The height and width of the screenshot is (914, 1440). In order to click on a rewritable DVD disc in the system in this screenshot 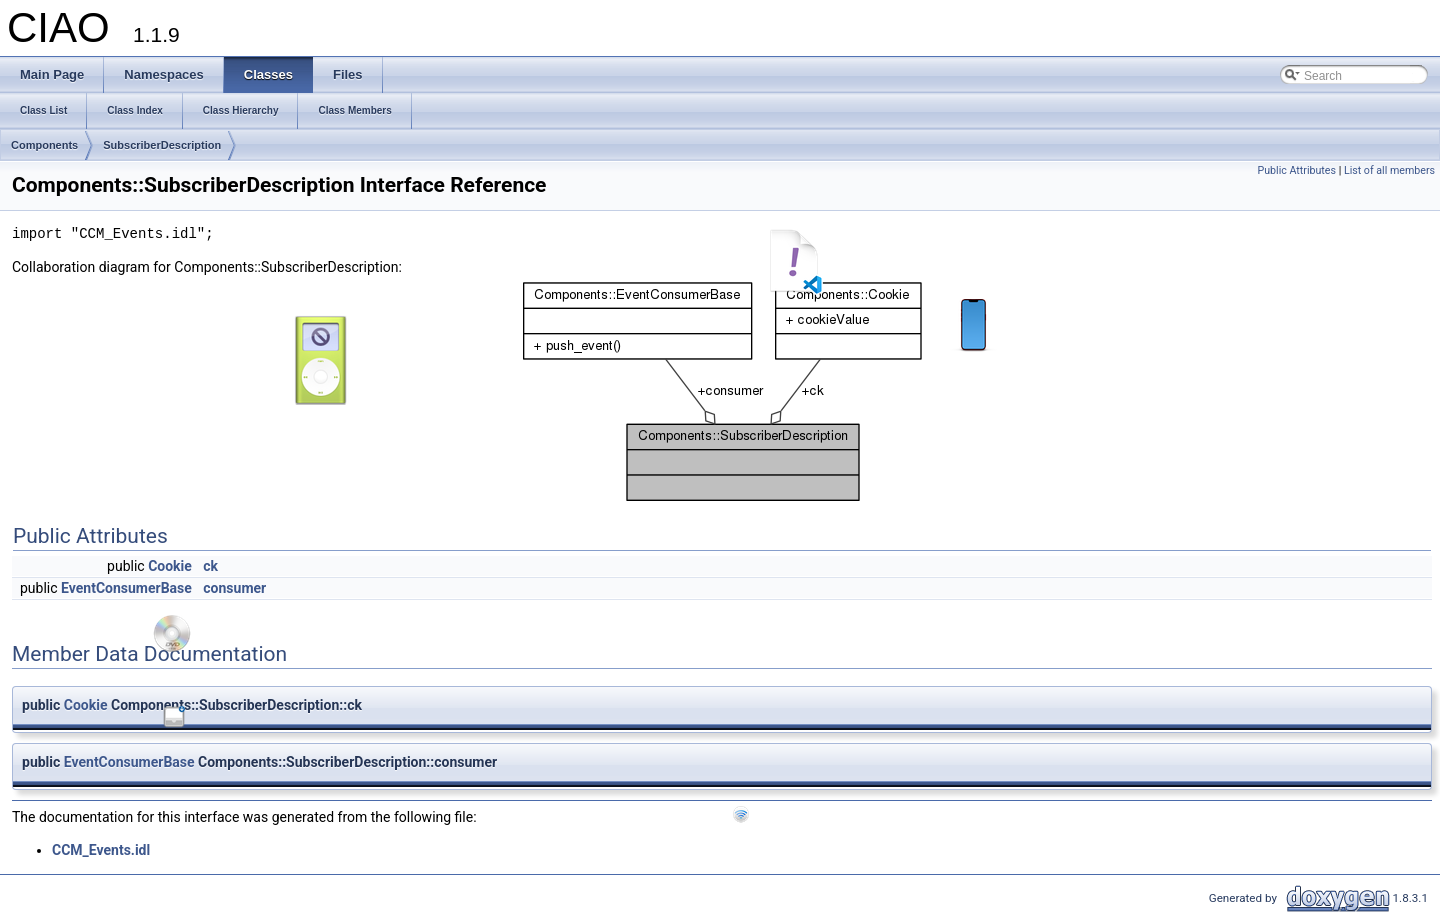, I will do `click(172, 634)`.